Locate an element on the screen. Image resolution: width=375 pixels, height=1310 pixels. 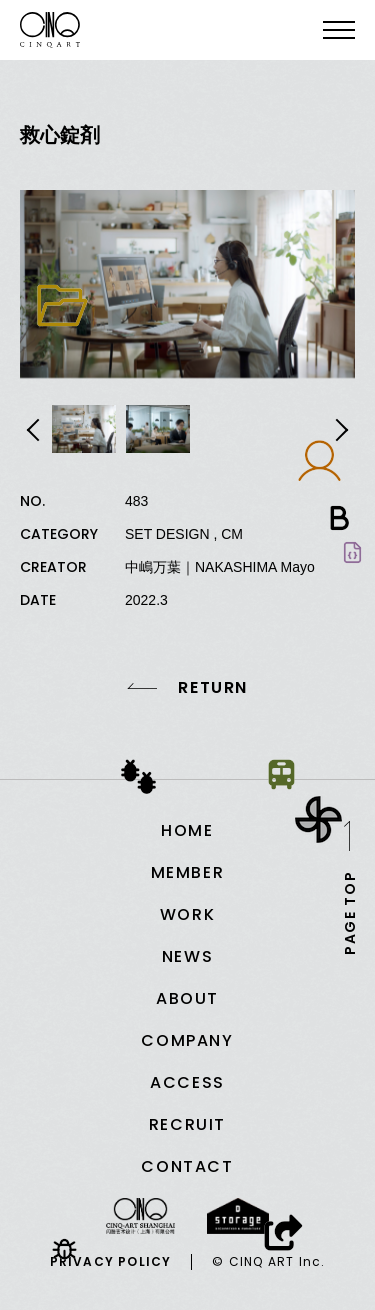
share content to another app or platform is located at coordinates (282, 1232).